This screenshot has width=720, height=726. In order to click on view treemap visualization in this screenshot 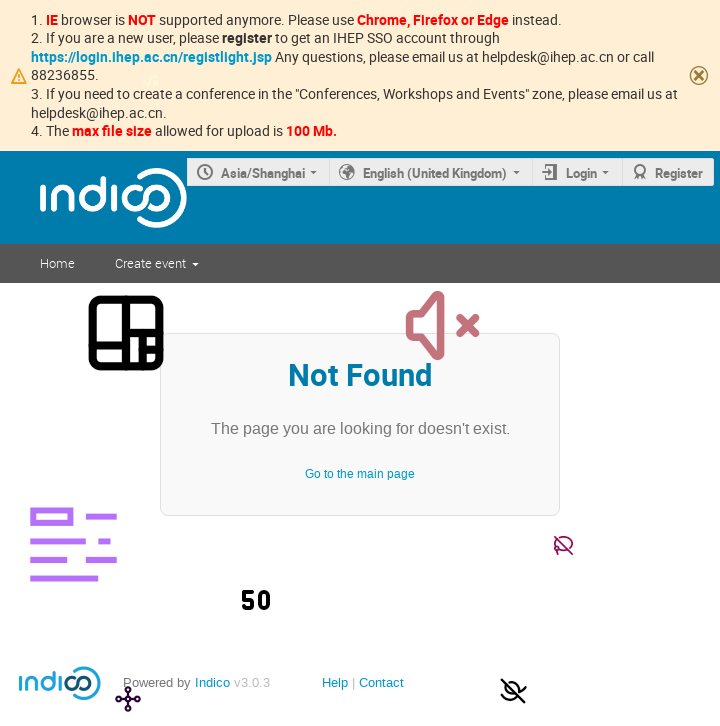, I will do `click(126, 333)`.